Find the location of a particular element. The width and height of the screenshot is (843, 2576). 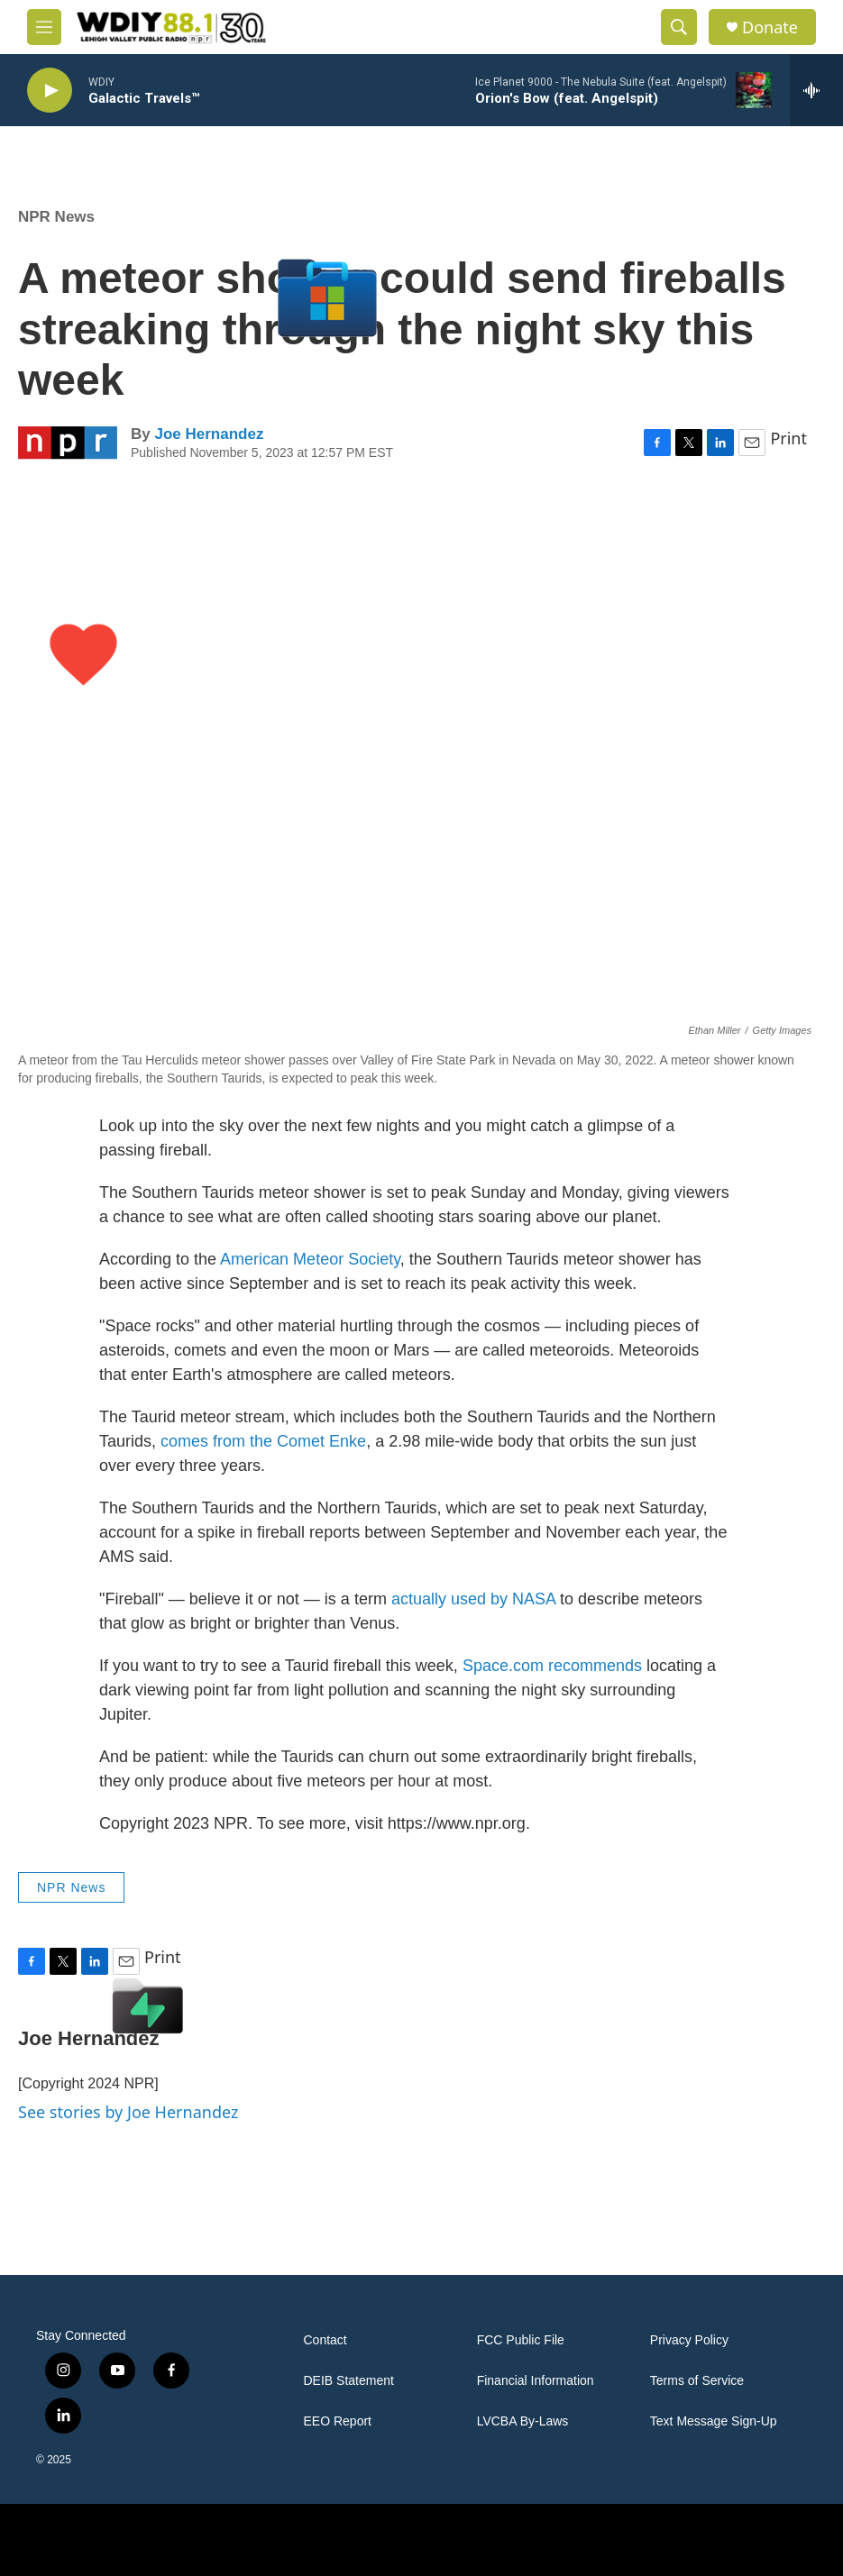

open supabase project folder is located at coordinates (147, 2007).